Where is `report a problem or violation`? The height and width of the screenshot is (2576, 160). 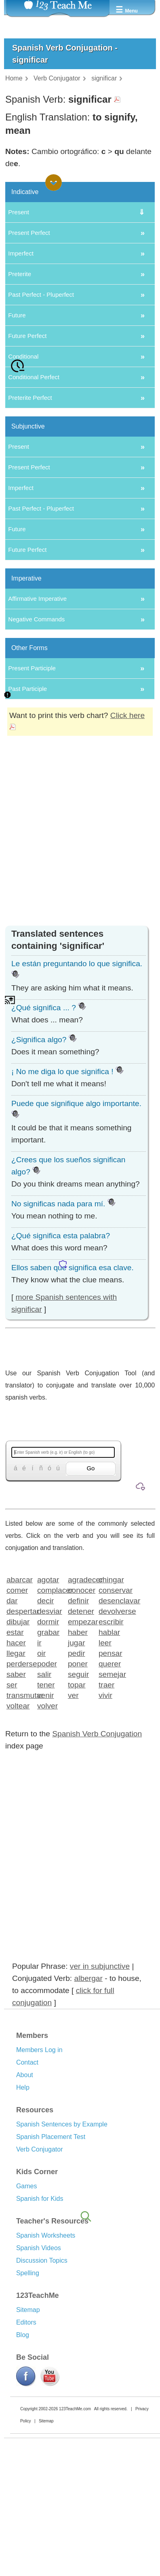
report a problem or violation is located at coordinates (7, 695).